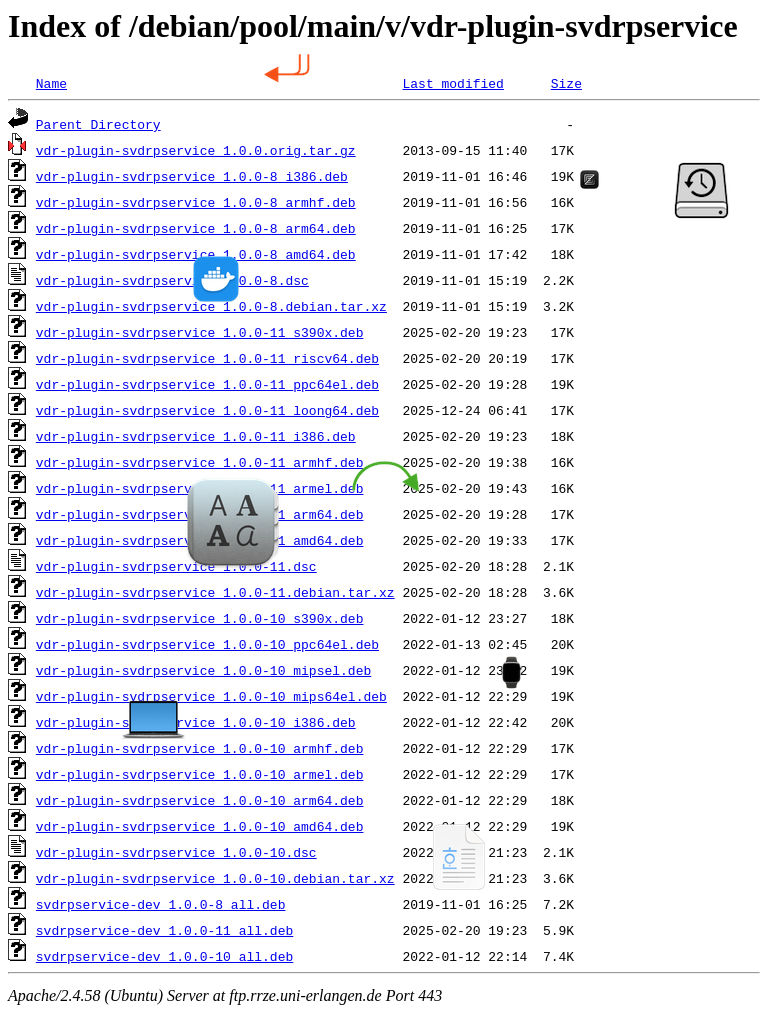 The image size is (768, 1013). What do you see at coordinates (216, 279) in the screenshot?
I see `open Docker Desktop application` at bounding box center [216, 279].